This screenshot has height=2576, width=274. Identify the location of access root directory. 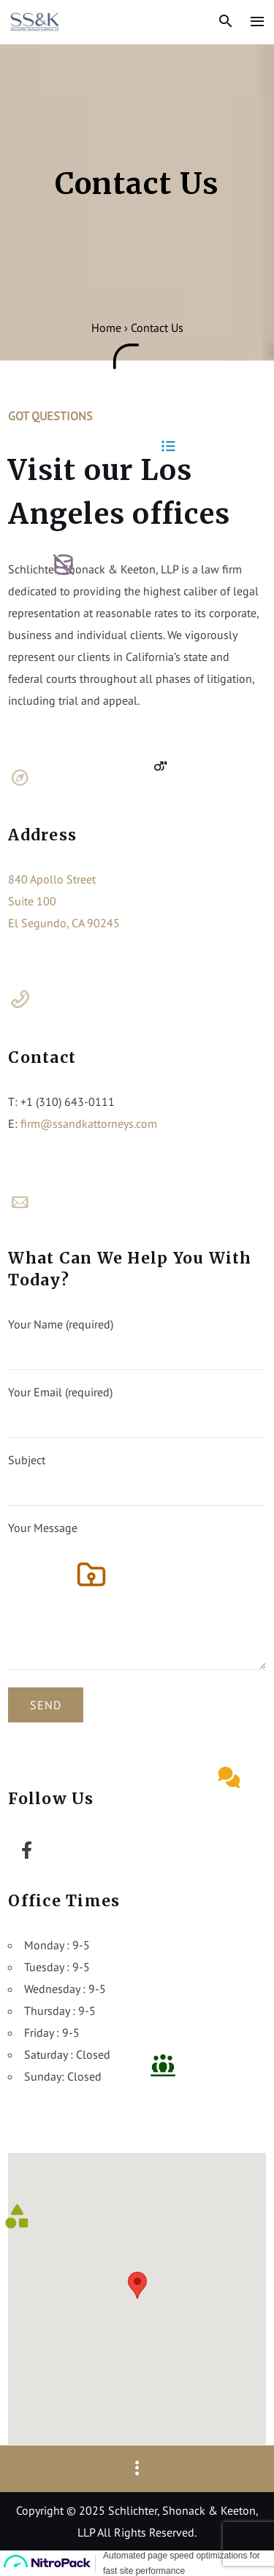
(91, 1575).